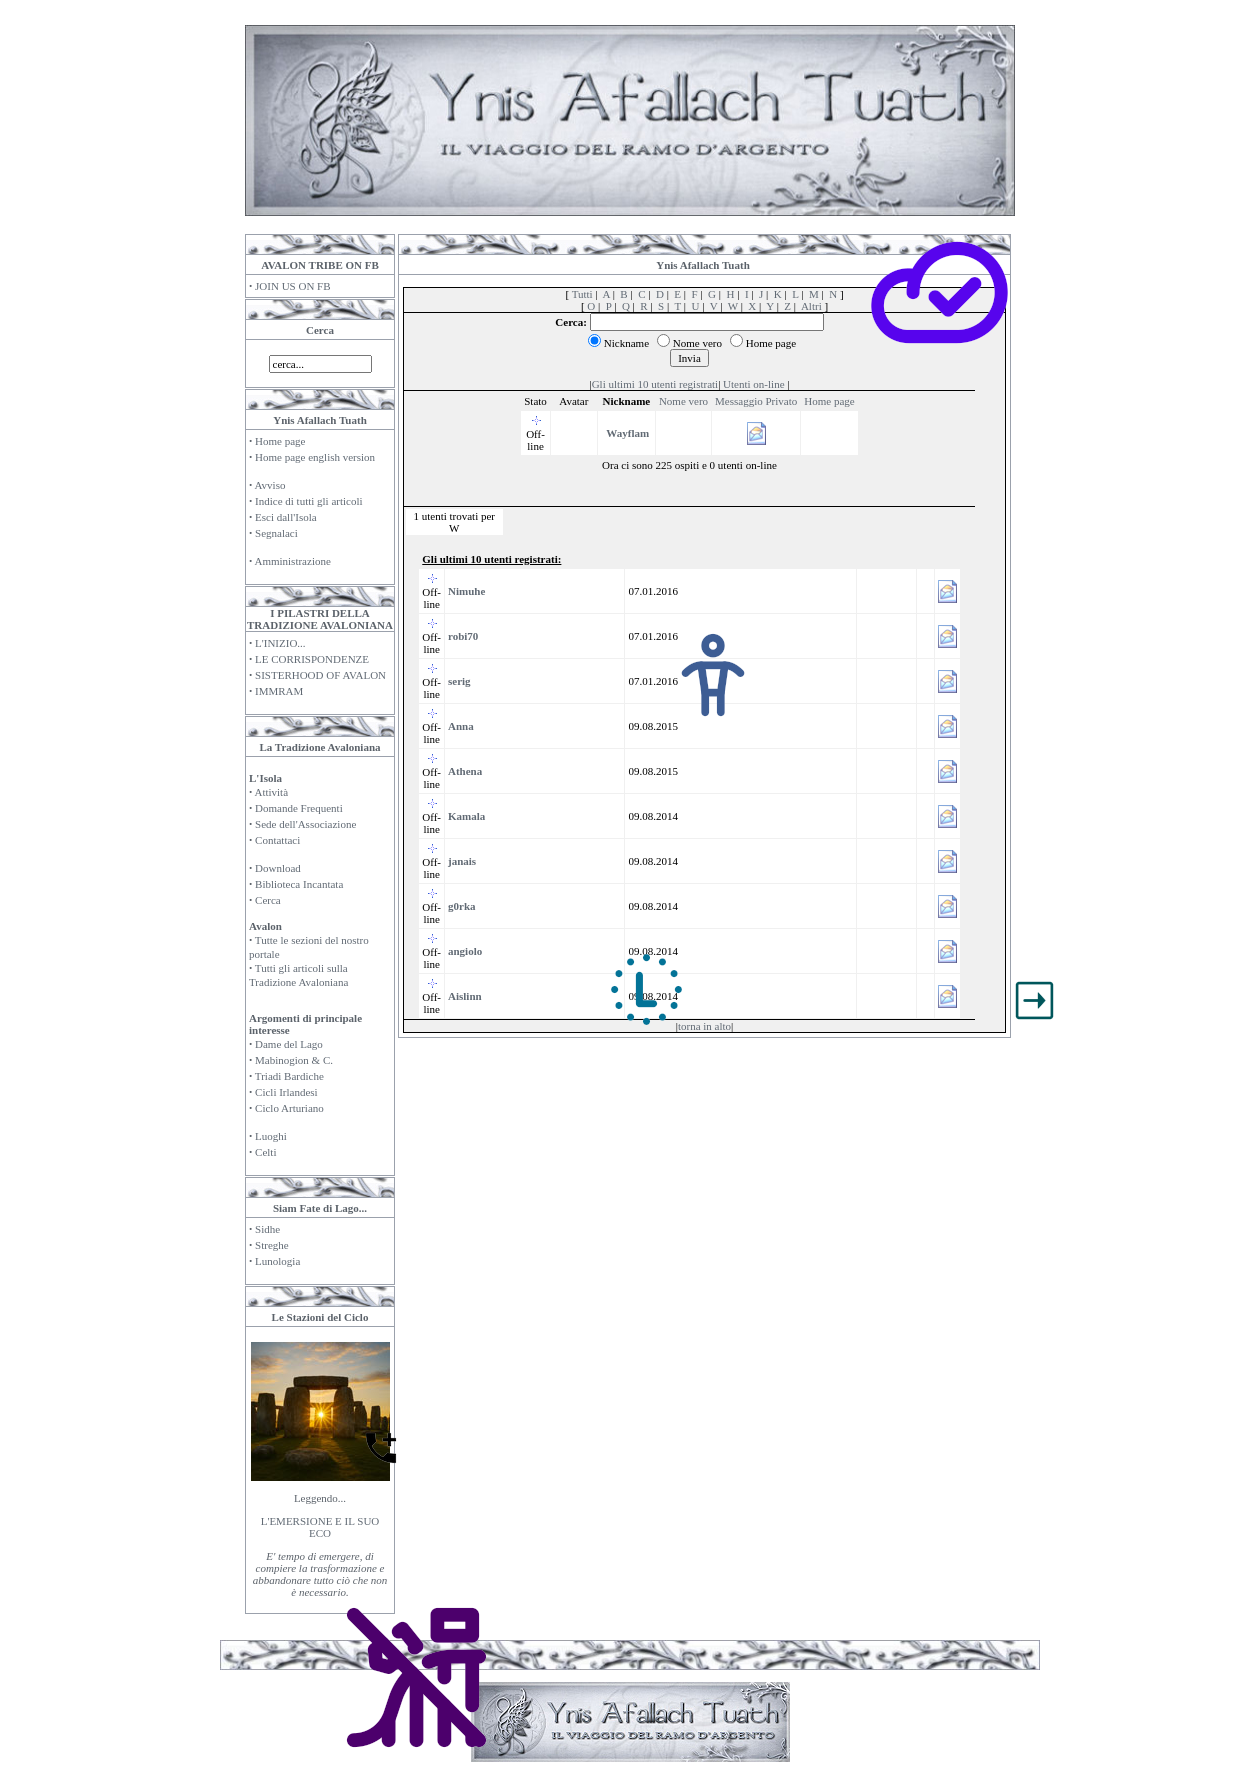 This screenshot has width=1260, height=1774. What do you see at coordinates (939, 292) in the screenshot?
I see `file successfully uploaded to cloud storage` at bounding box center [939, 292].